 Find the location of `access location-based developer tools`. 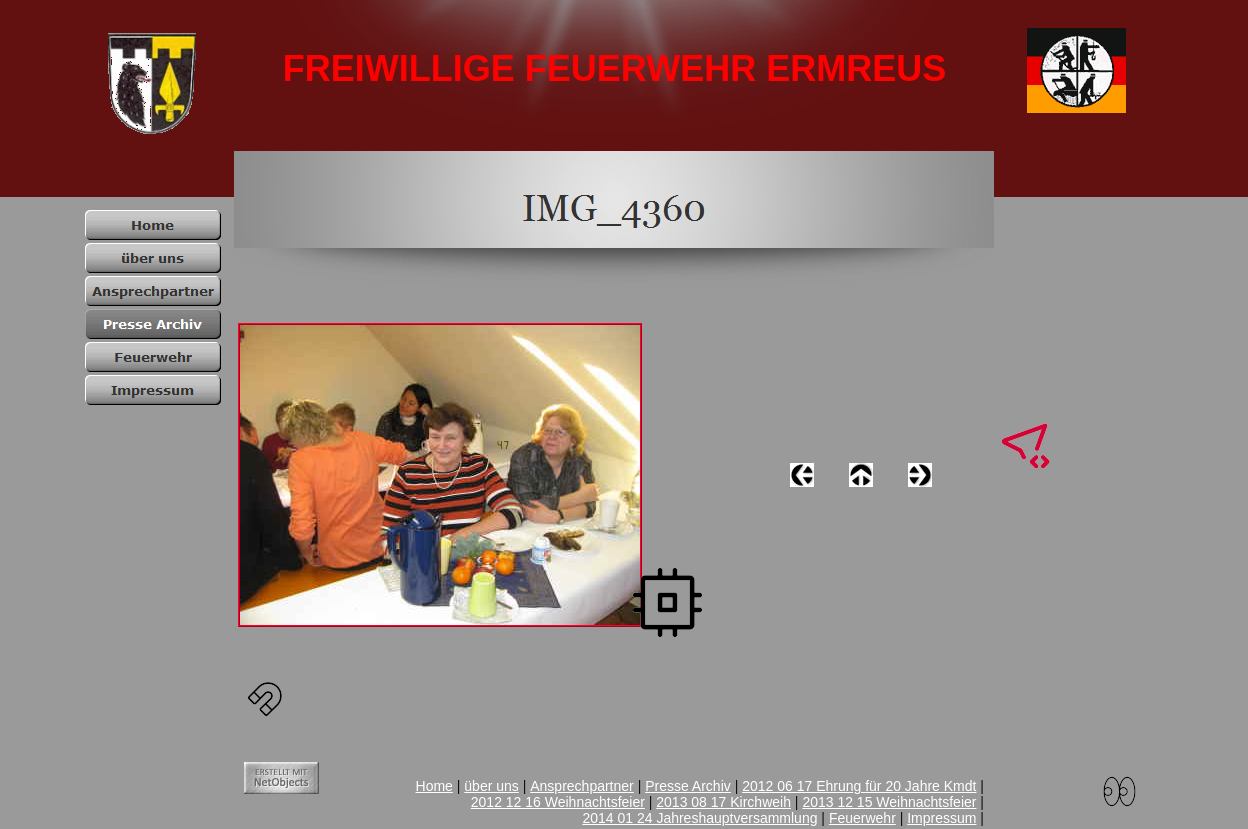

access location-based developer tools is located at coordinates (1025, 446).